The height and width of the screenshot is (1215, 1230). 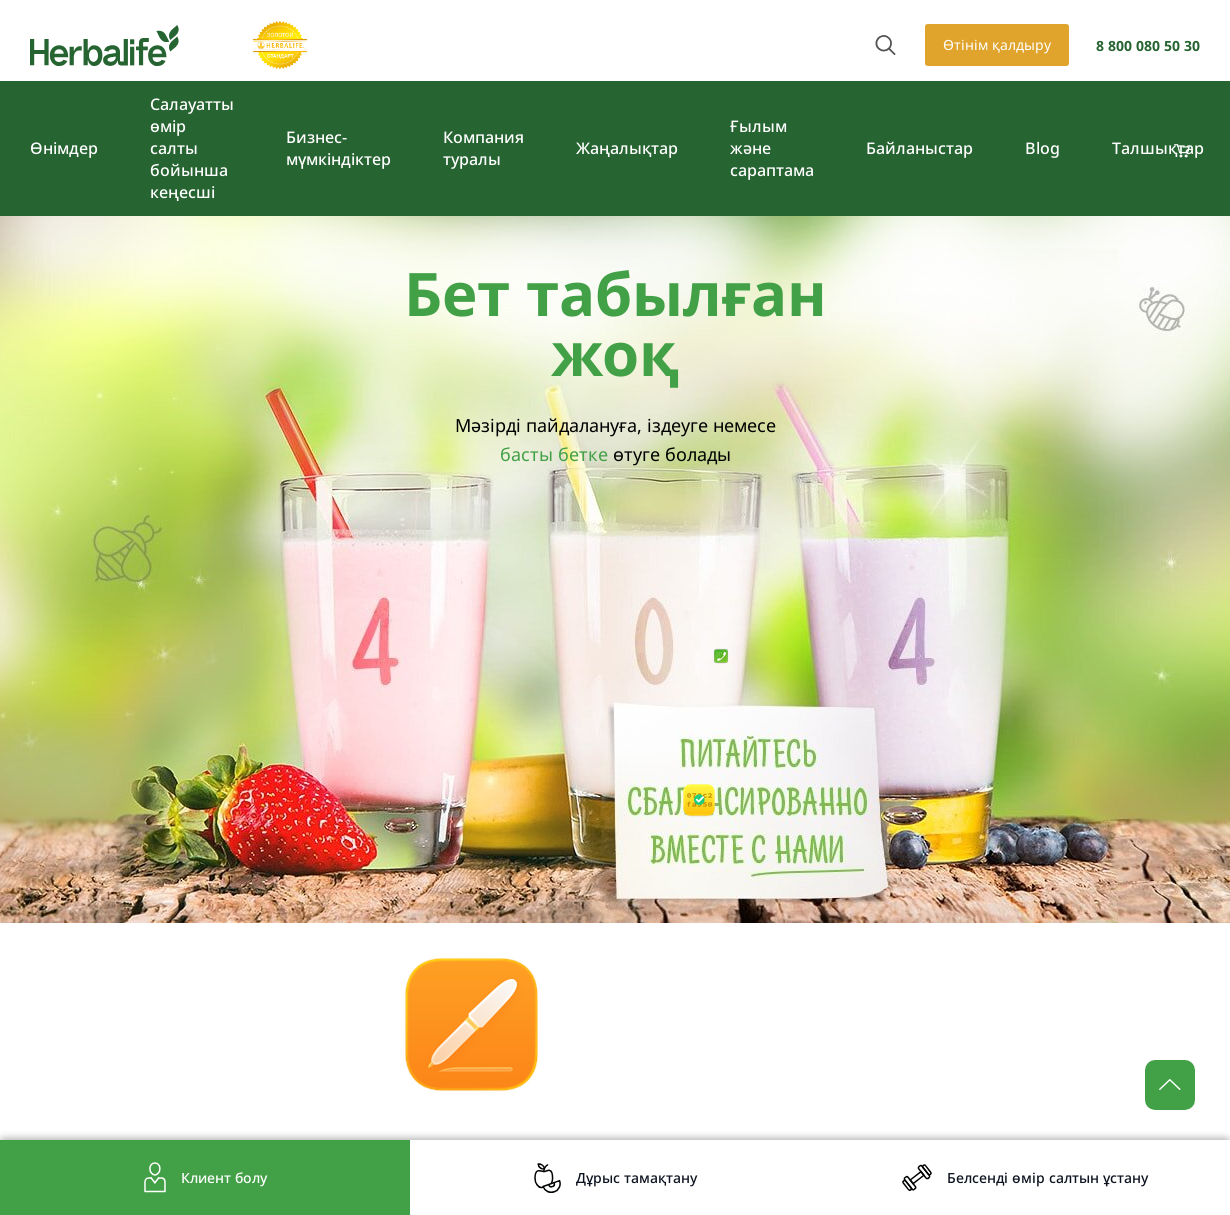 What do you see at coordinates (471, 1024) in the screenshot?
I see `open LibreOffice Impress presentation software` at bounding box center [471, 1024].